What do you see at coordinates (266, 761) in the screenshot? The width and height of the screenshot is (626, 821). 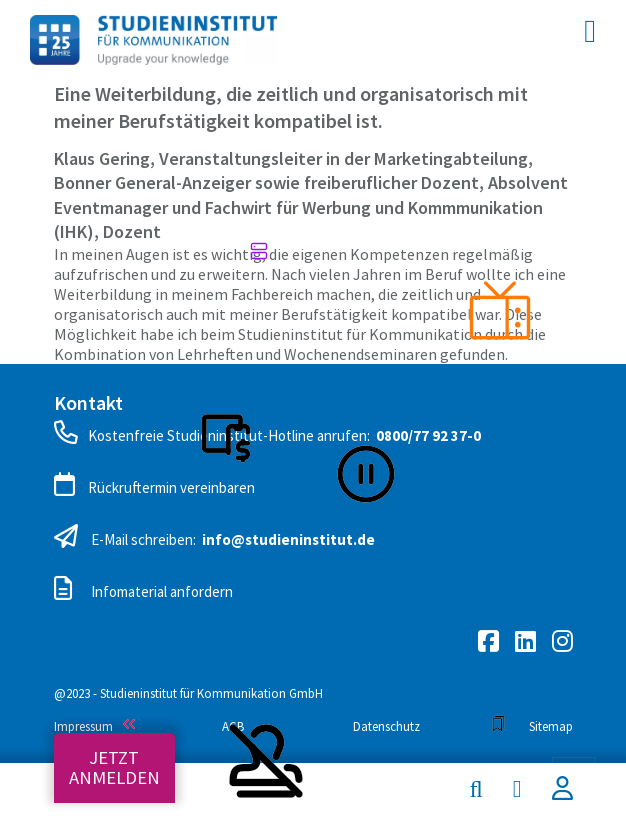 I see `approval or stamping feature disabled` at bounding box center [266, 761].